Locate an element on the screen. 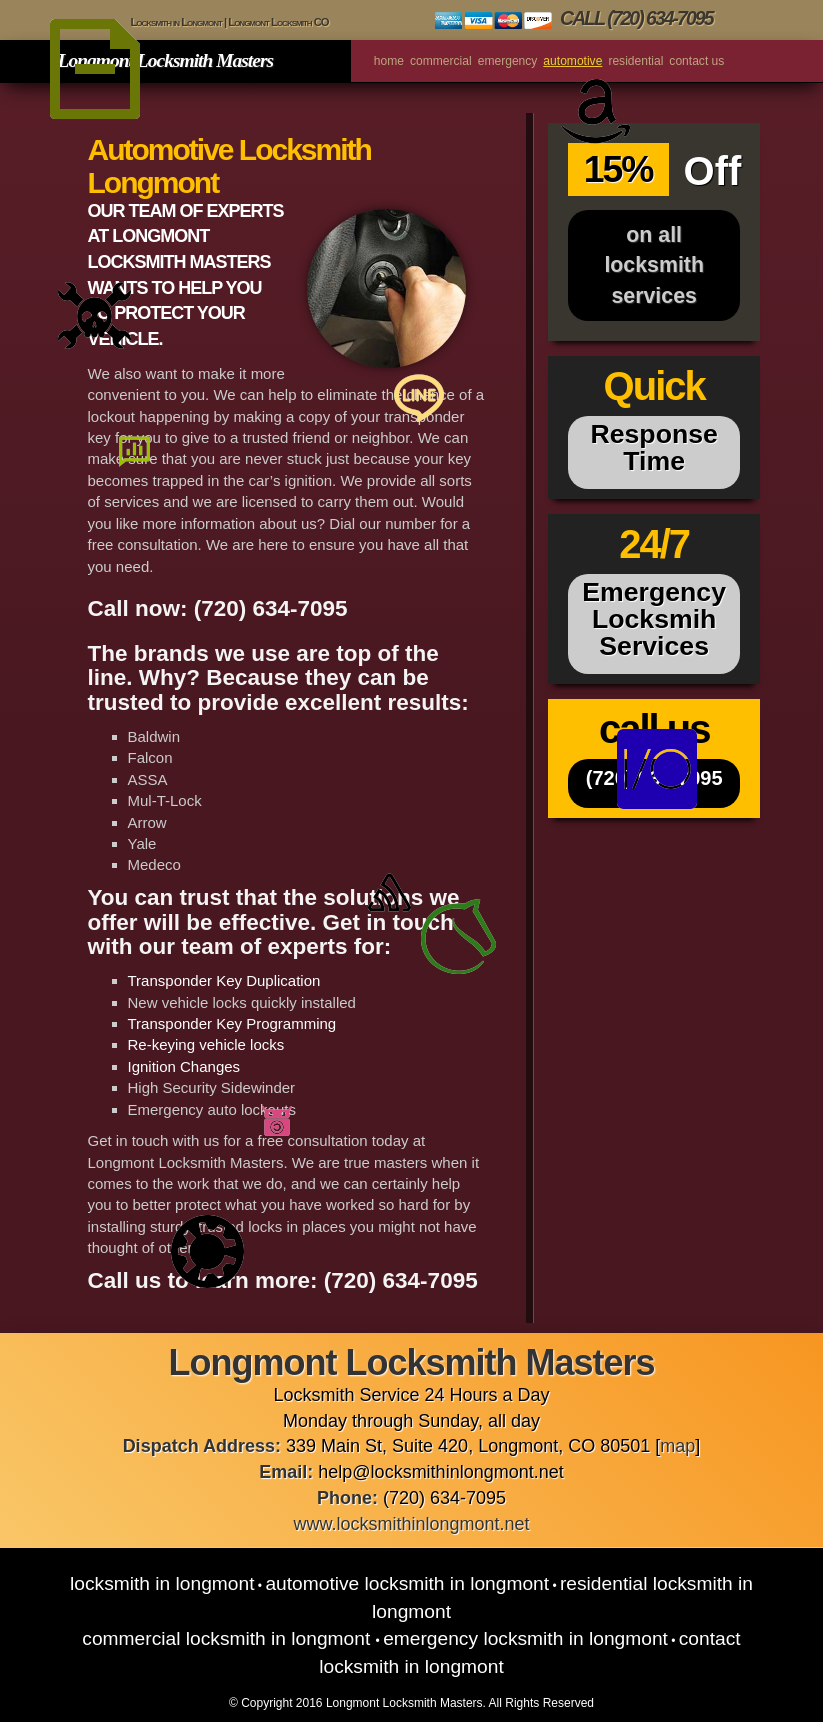 The width and height of the screenshot is (823, 1722). reduce or compress file size is located at coordinates (95, 69).